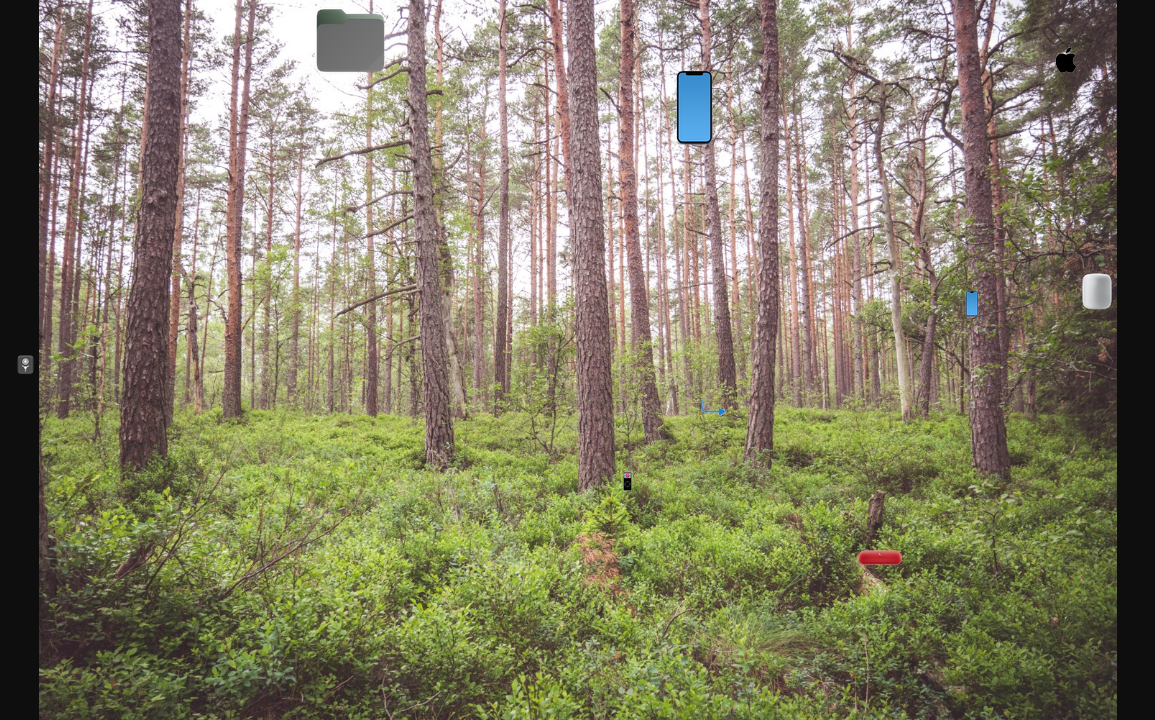  What do you see at coordinates (25, 364) in the screenshot?
I see `archive selected email messages` at bounding box center [25, 364].